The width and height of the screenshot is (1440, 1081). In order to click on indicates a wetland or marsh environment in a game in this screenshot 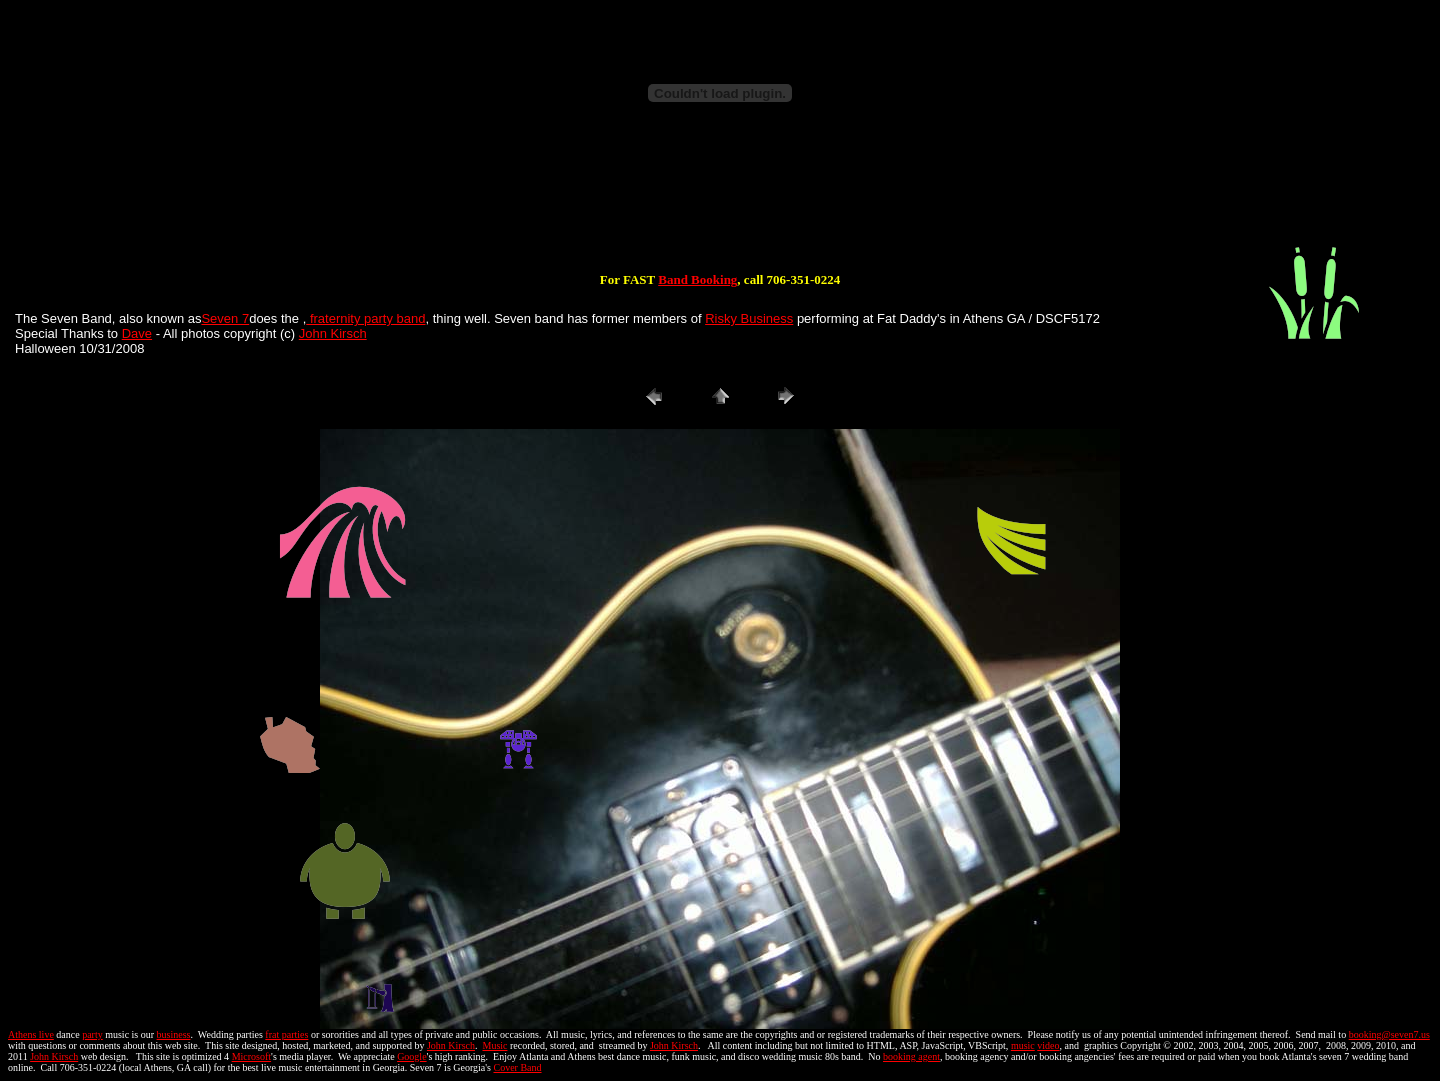, I will do `click(1314, 293)`.